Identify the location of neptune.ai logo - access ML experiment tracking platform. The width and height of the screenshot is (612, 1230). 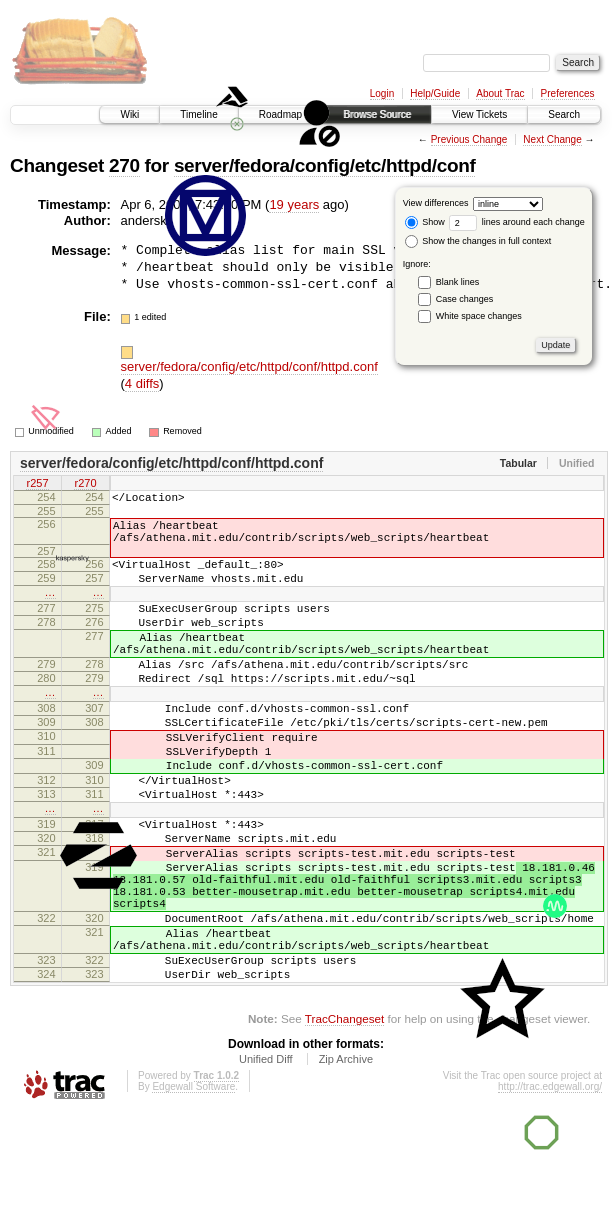
(555, 906).